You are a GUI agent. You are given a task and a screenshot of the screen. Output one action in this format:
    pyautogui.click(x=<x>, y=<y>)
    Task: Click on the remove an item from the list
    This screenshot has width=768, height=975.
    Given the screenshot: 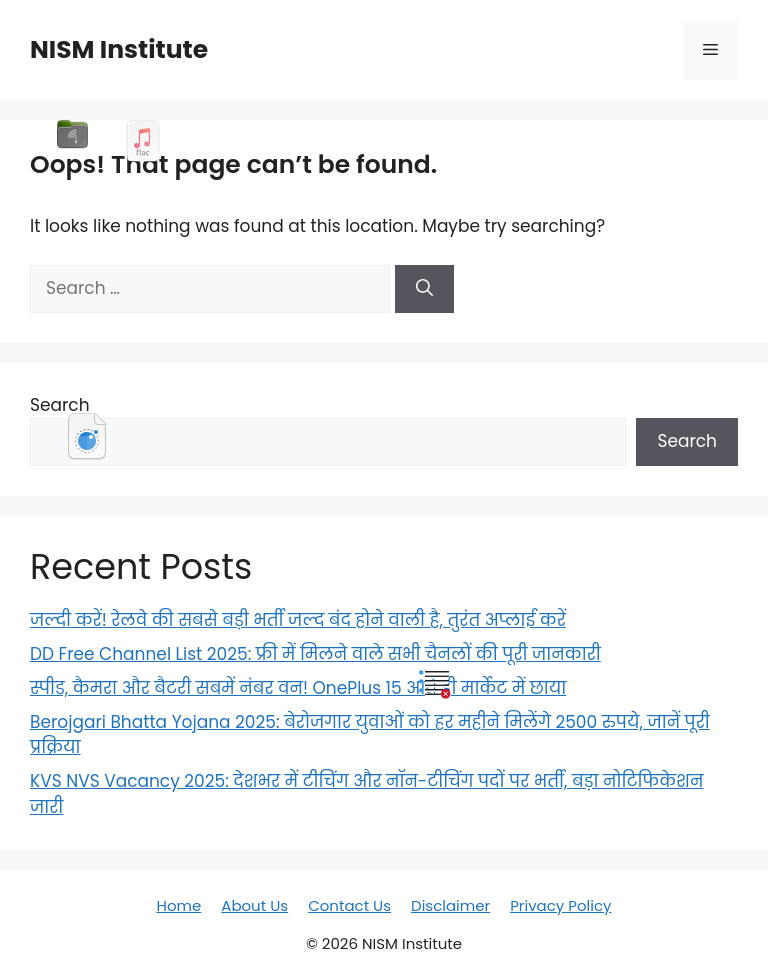 What is the action you would take?
    pyautogui.click(x=434, y=683)
    